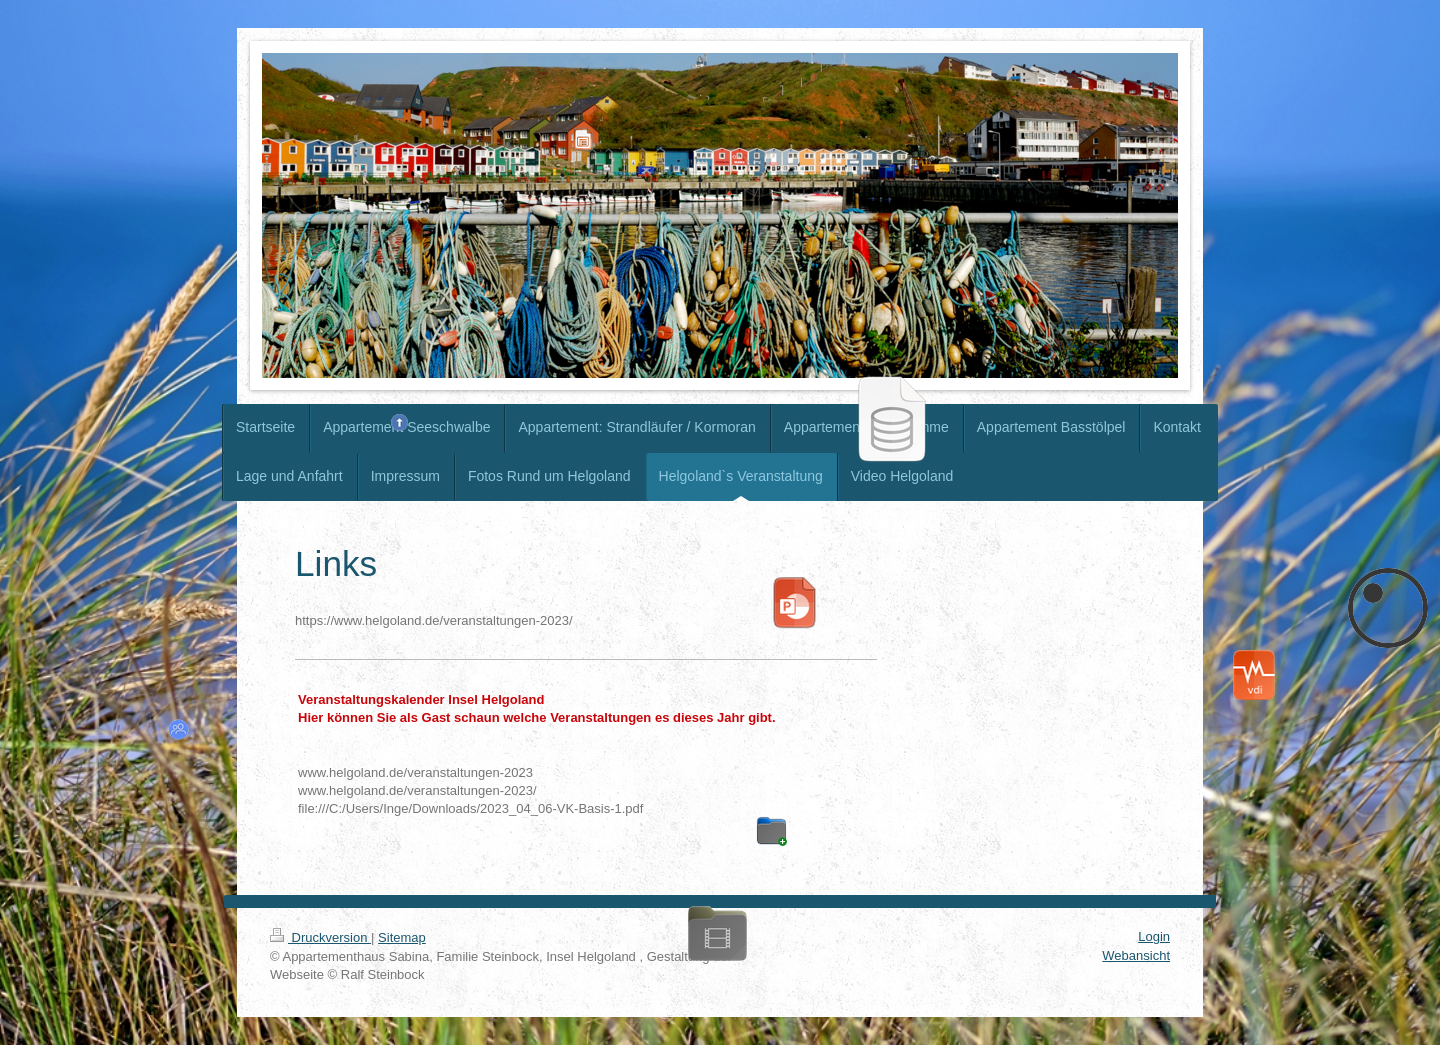 Image resolution: width=1440 pixels, height=1045 pixels. Describe the element at coordinates (1388, 608) in the screenshot. I see `open clockworks or timer application` at that location.